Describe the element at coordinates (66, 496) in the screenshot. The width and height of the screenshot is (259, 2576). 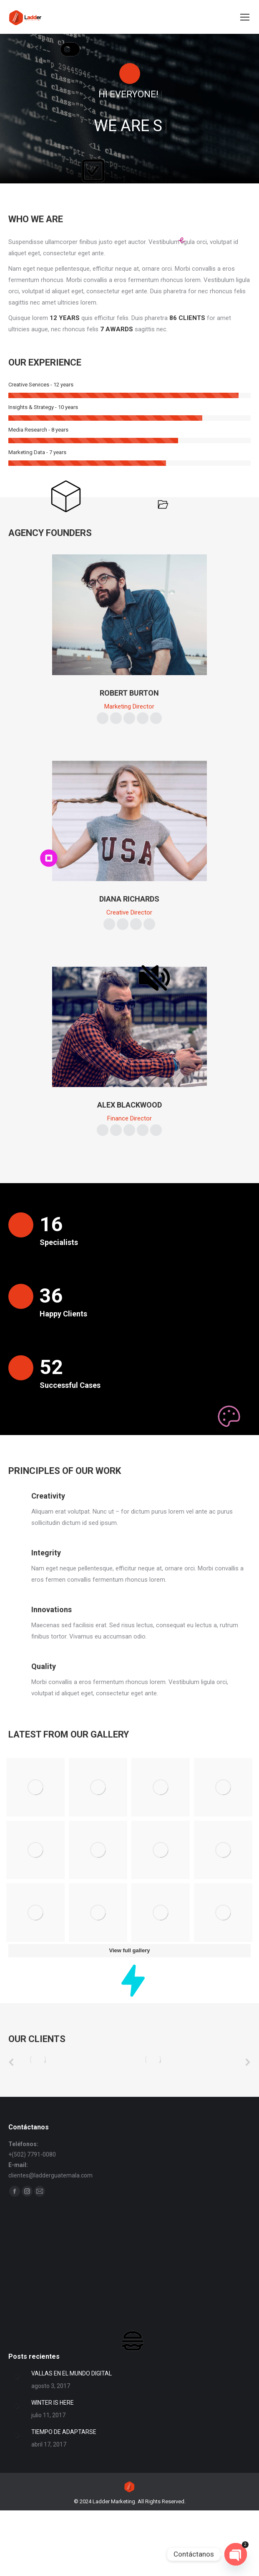
I see `view 3D model or object` at that location.